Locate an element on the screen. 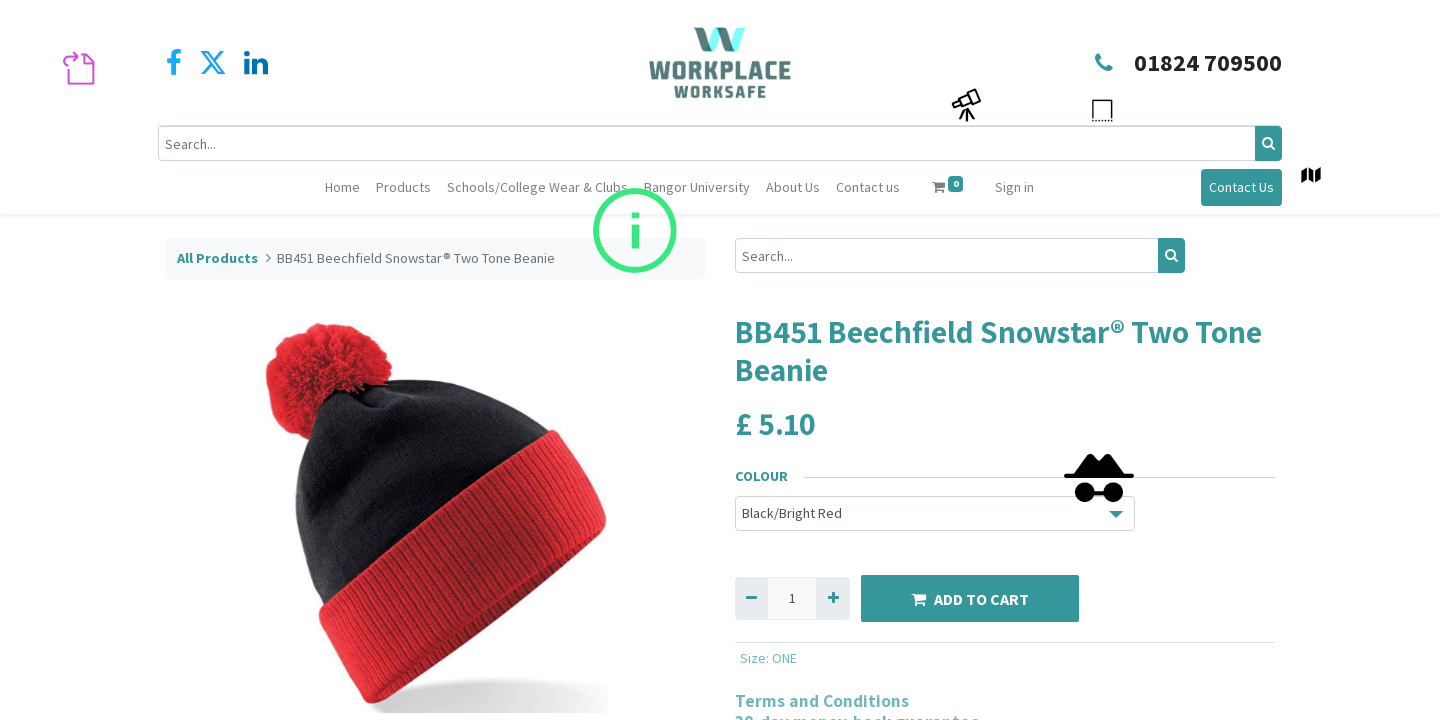  open map view is located at coordinates (1311, 175).